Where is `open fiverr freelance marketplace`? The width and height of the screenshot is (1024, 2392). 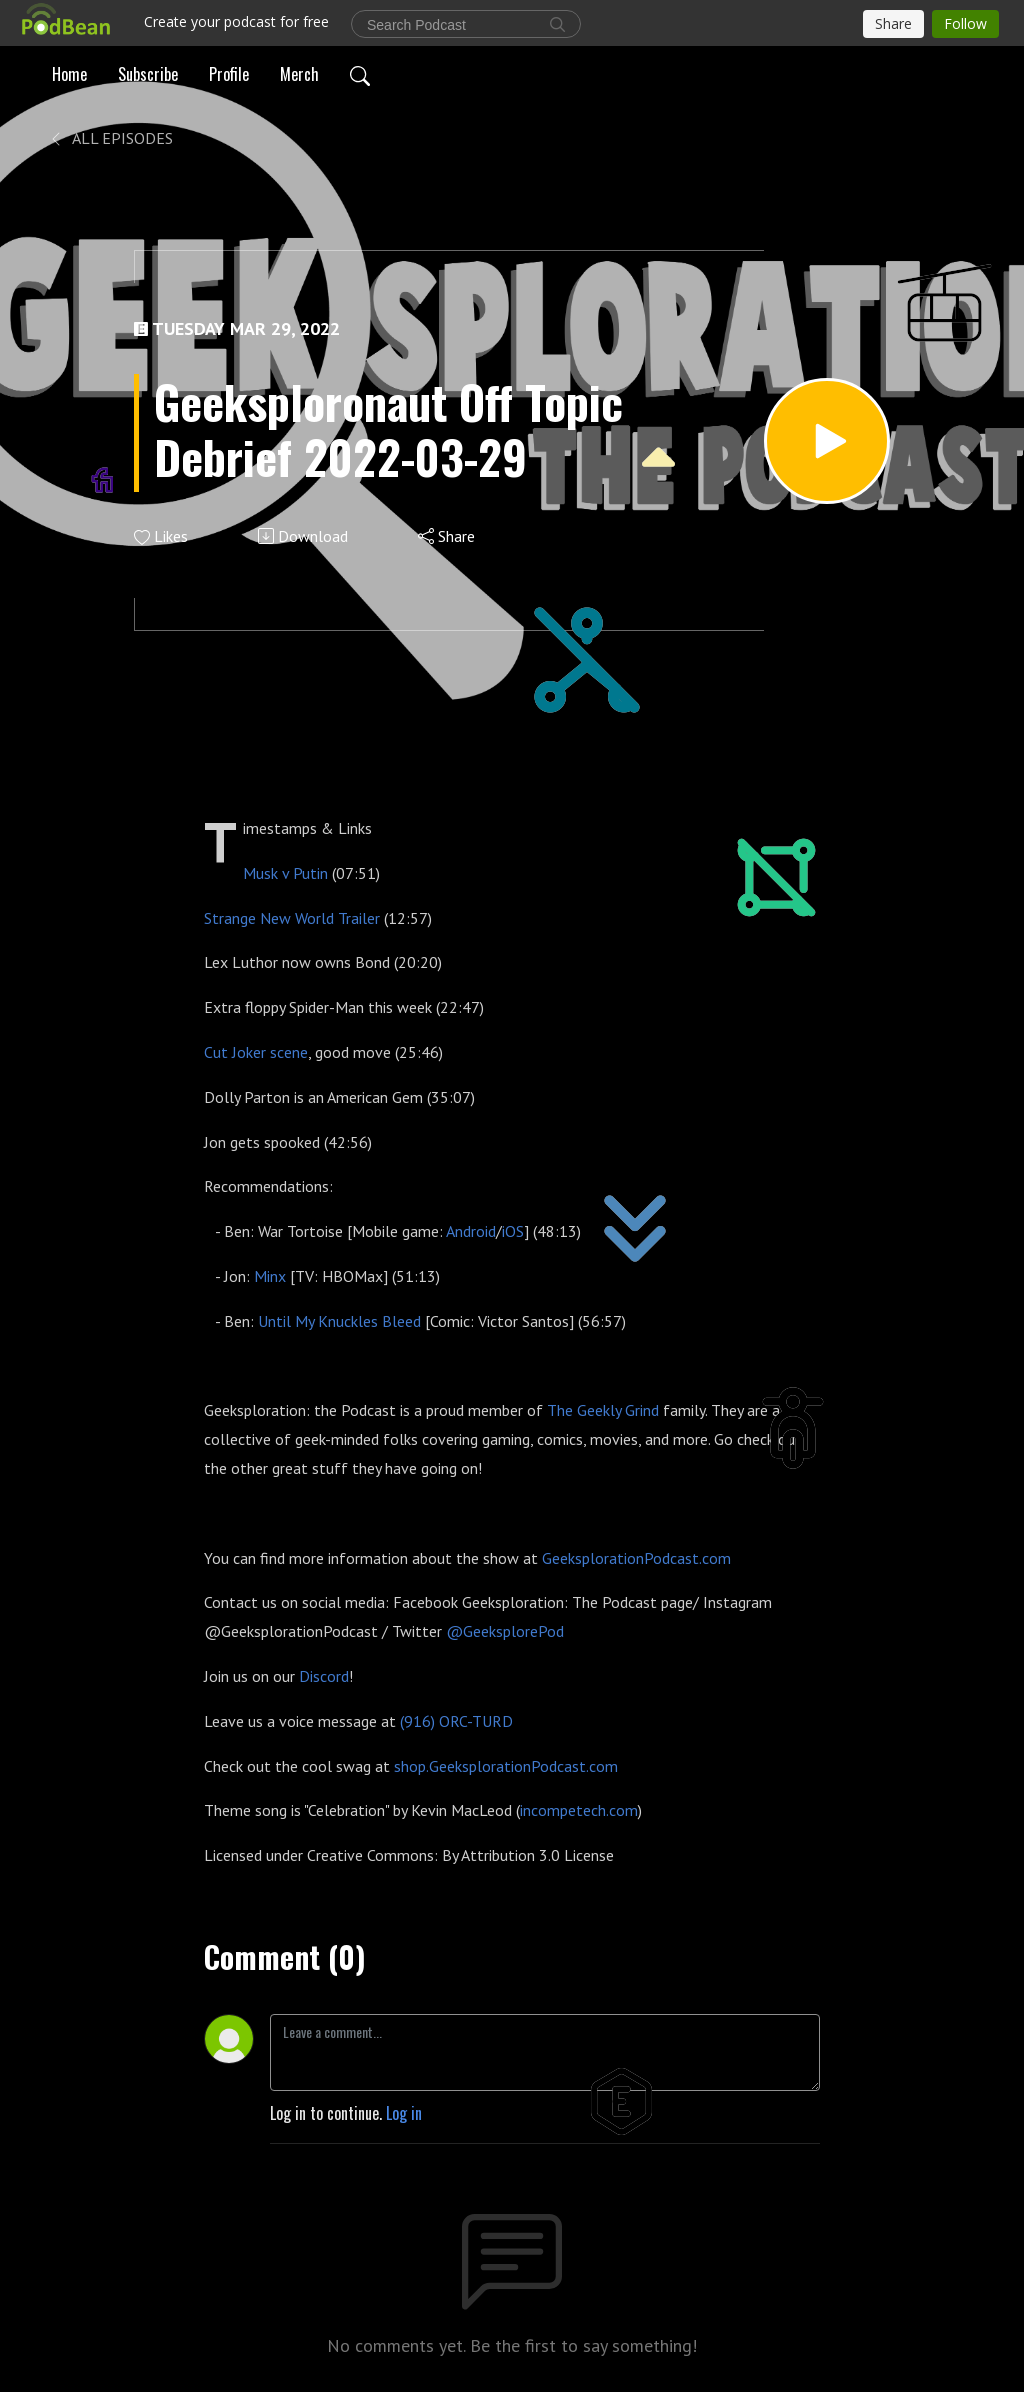 open fiverr freelance marketplace is located at coordinates (103, 480).